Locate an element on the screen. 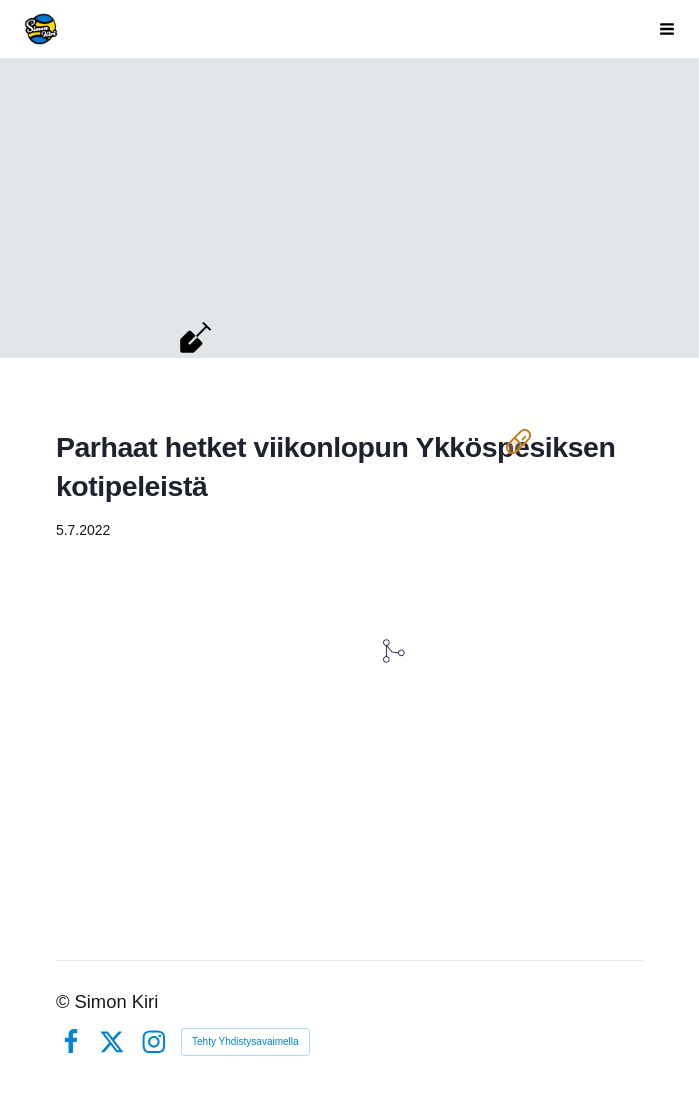 The height and width of the screenshot is (1114, 699). view medication information is located at coordinates (518, 441).